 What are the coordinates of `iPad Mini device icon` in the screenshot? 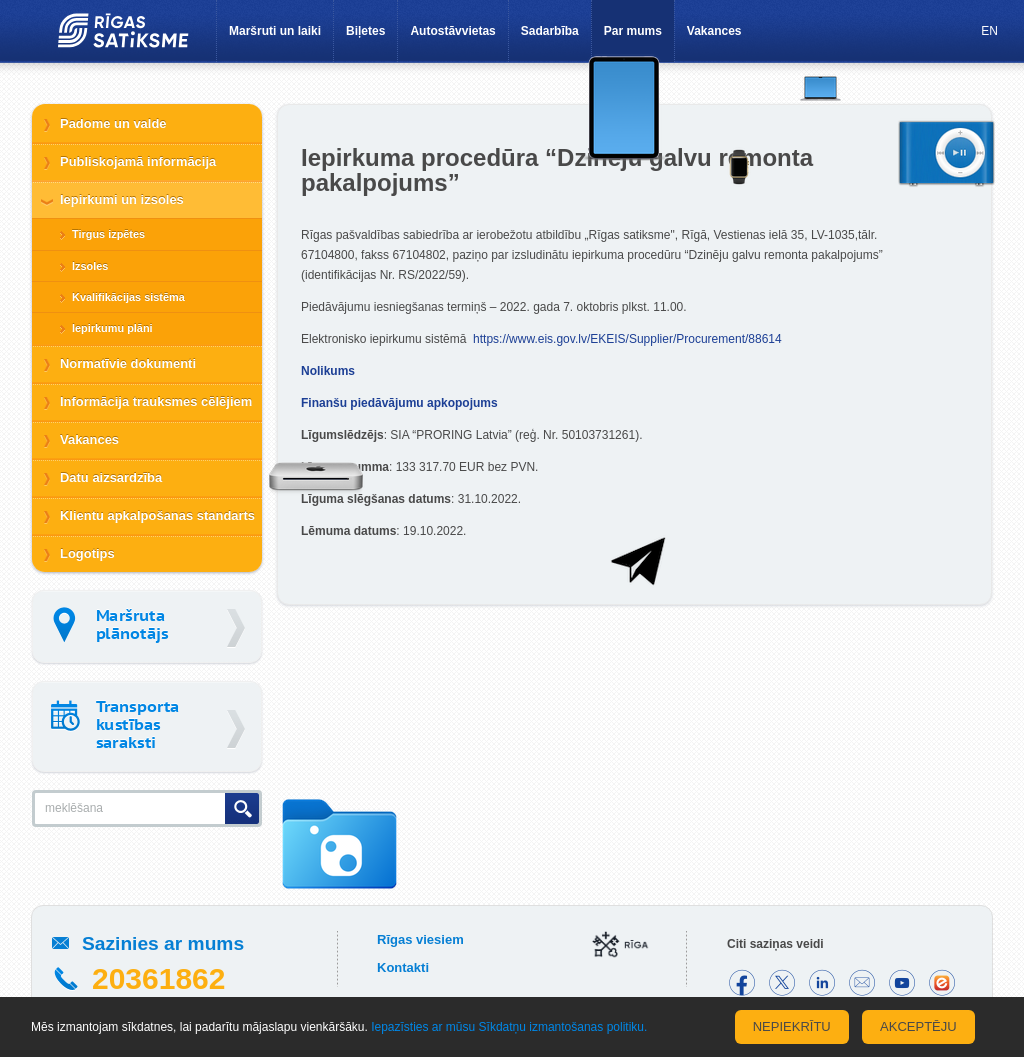 It's located at (624, 97).